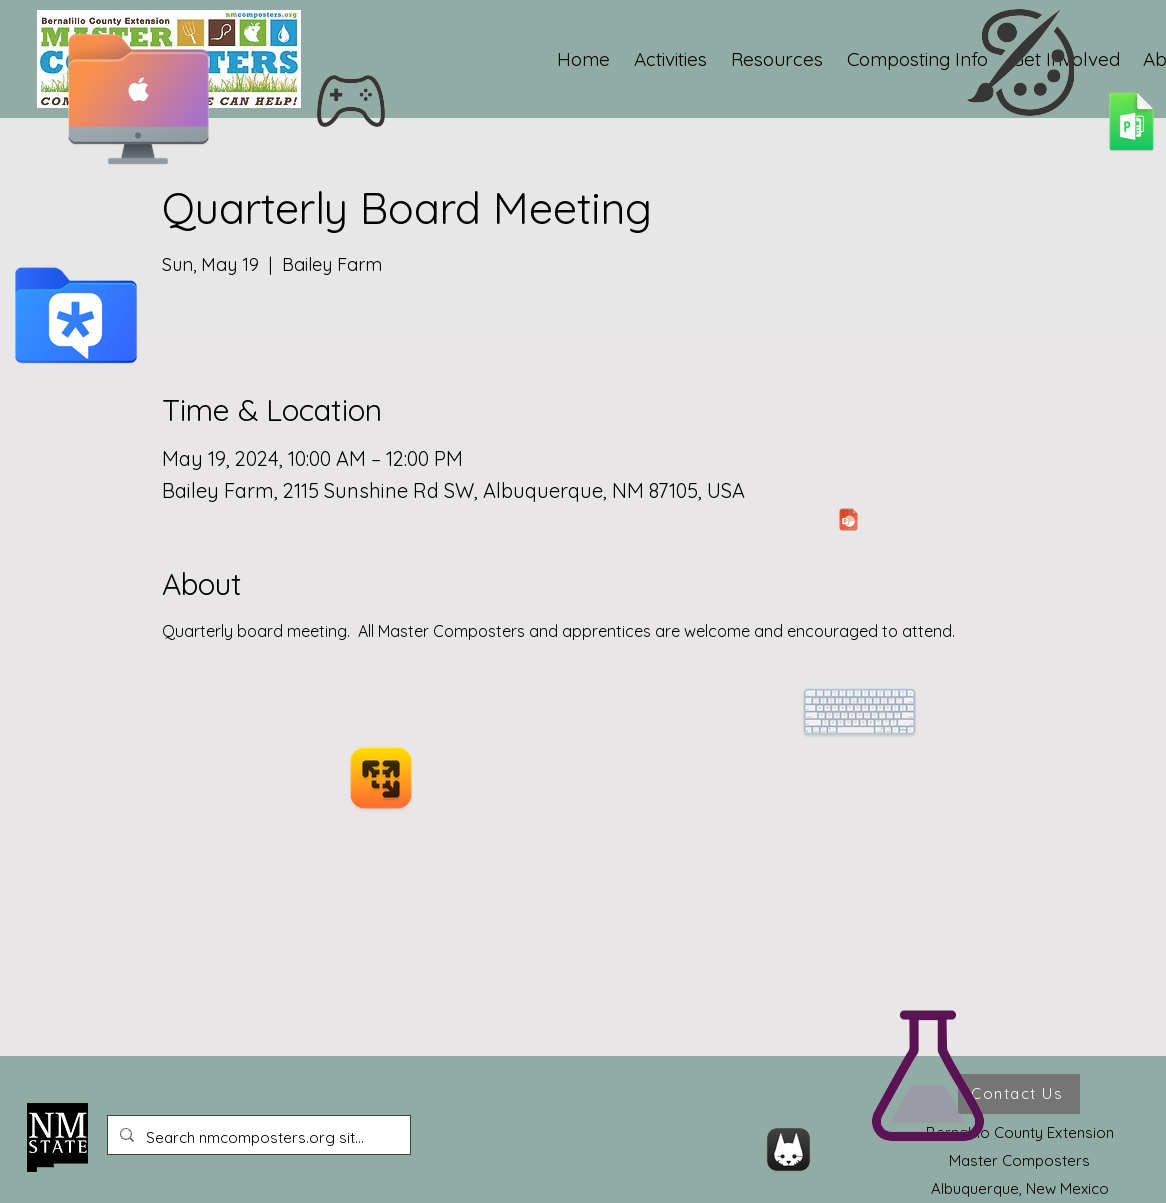  What do you see at coordinates (848, 519) in the screenshot?
I see `powerpoint slideshow file` at bounding box center [848, 519].